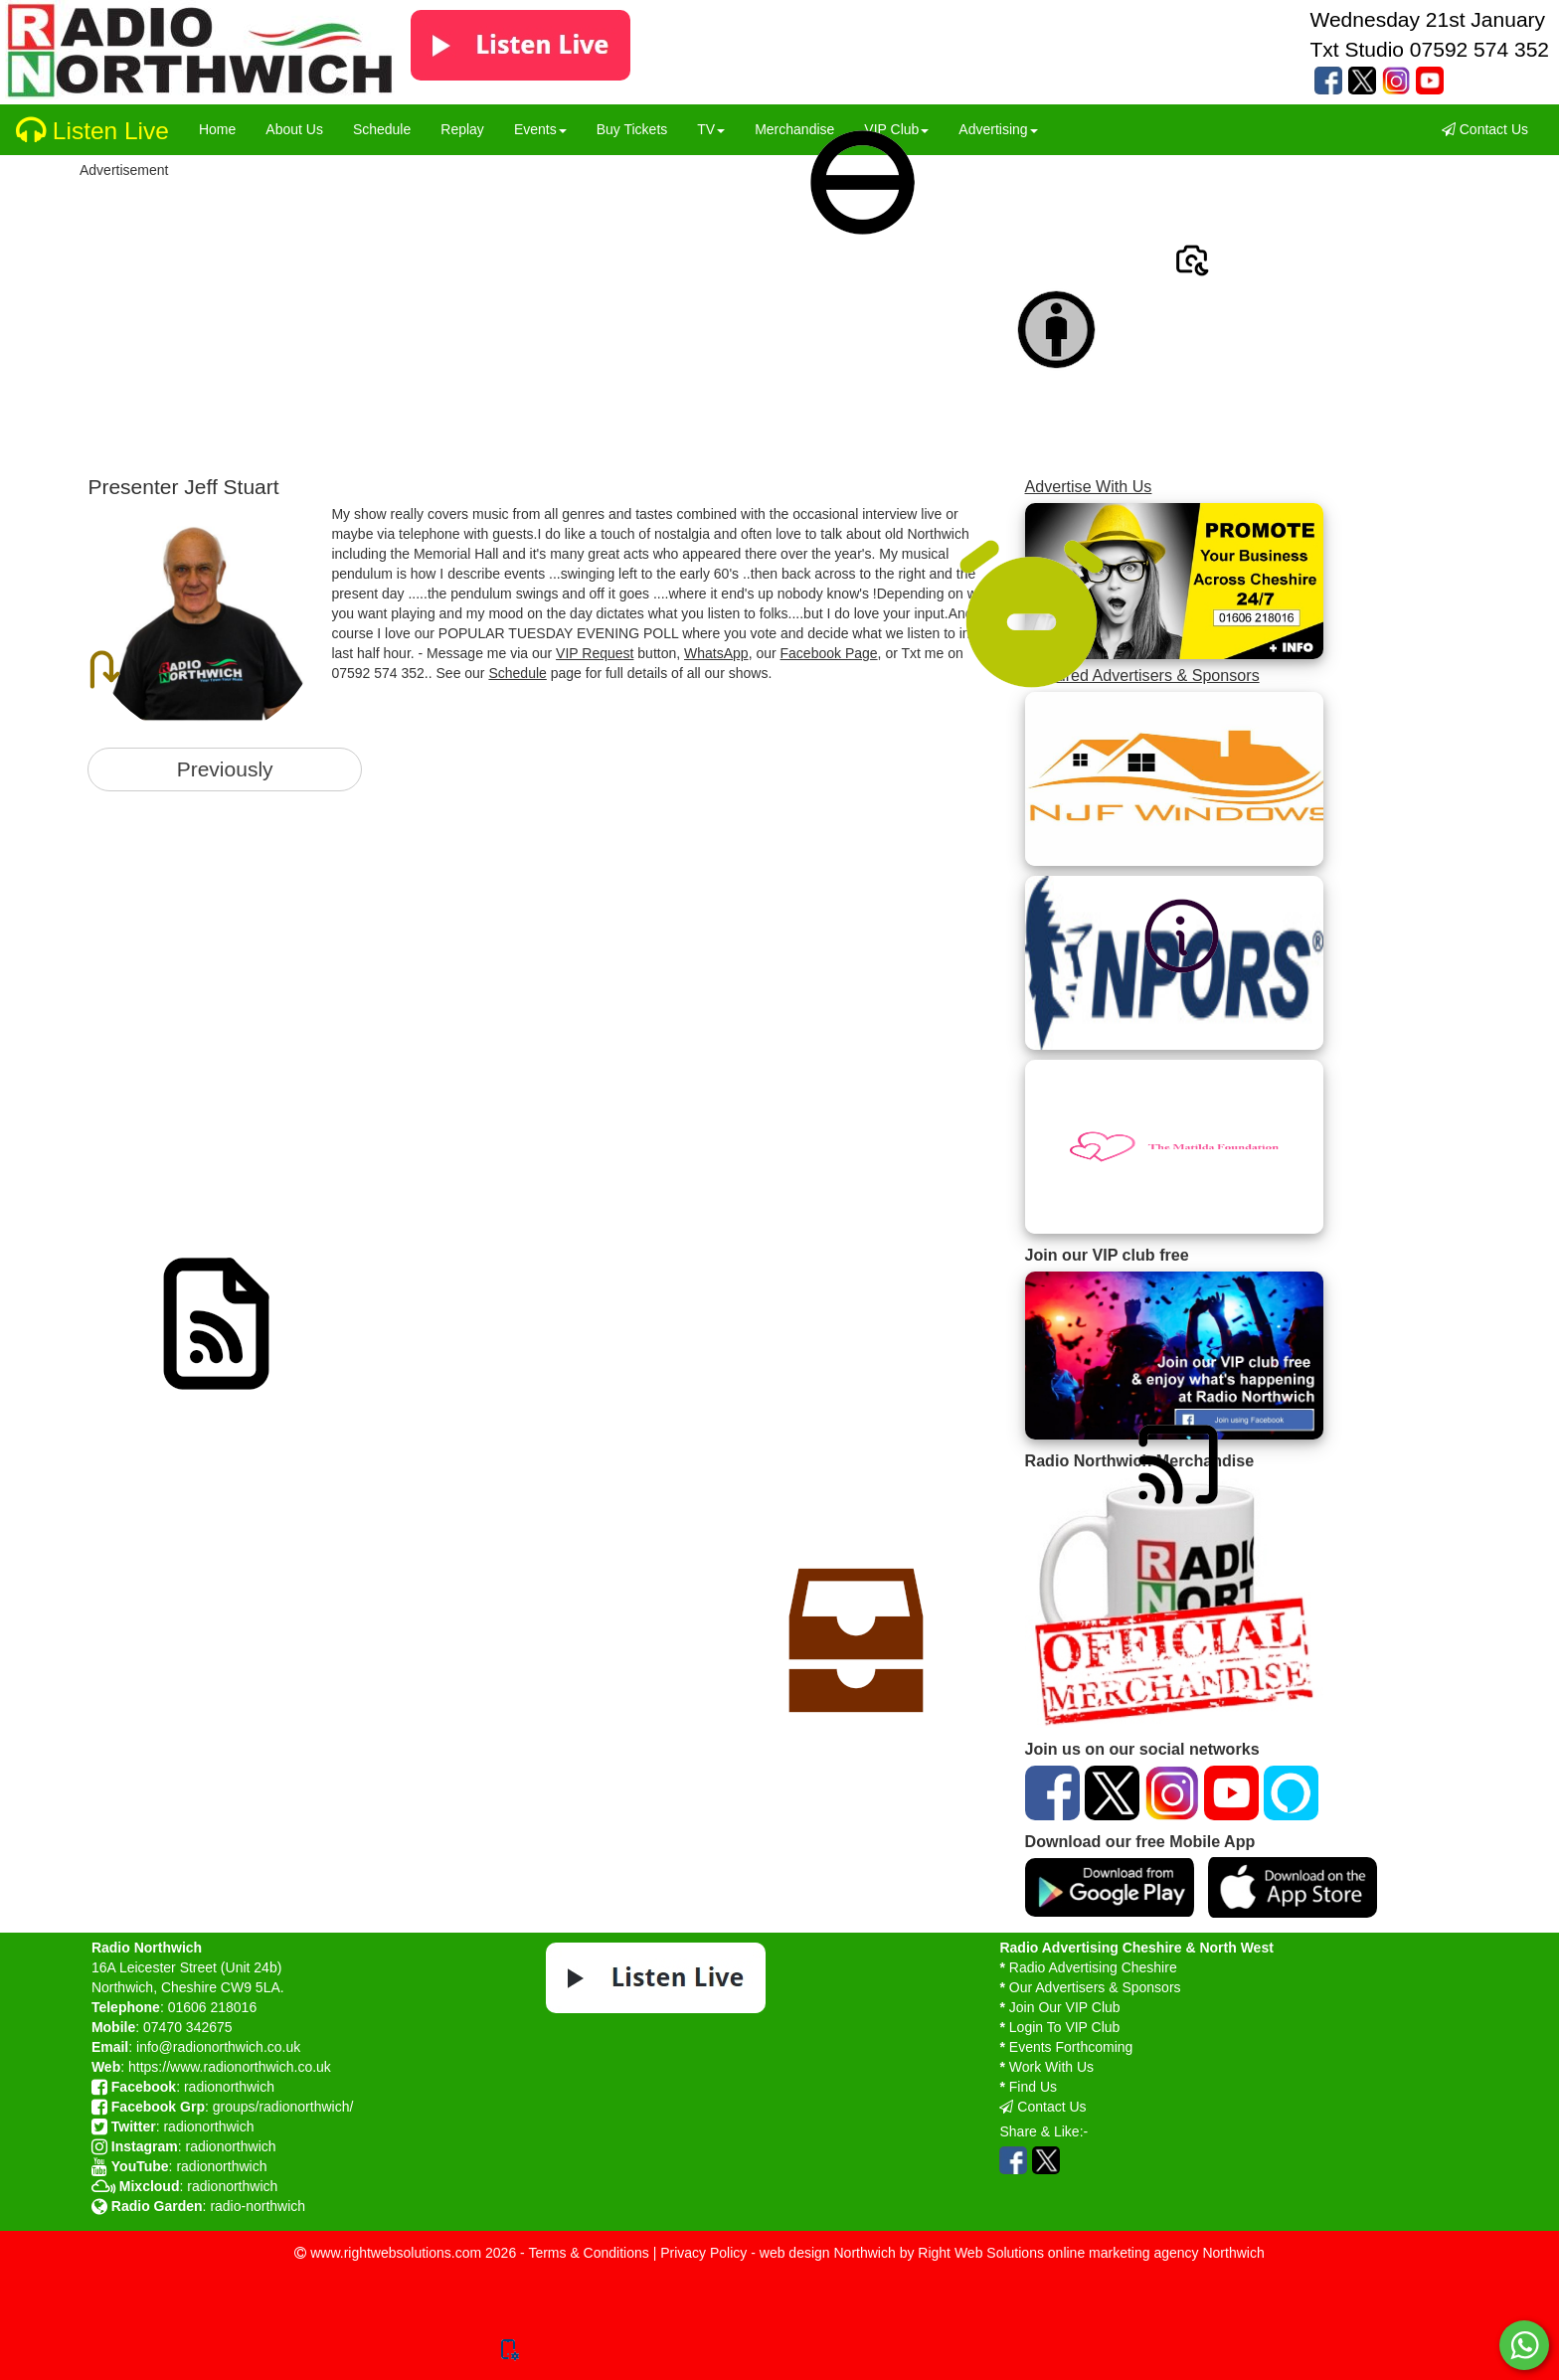 This screenshot has height=2380, width=1559. I want to click on view or manage RSS feed file, so click(216, 1323).